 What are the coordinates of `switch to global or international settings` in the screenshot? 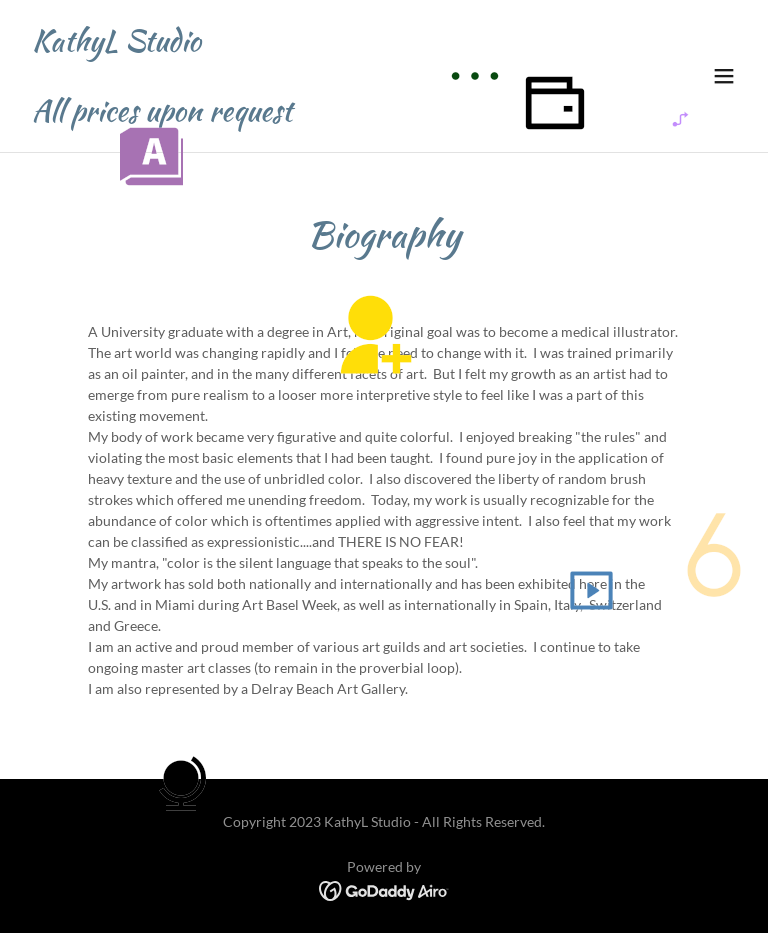 It's located at (181, 783).